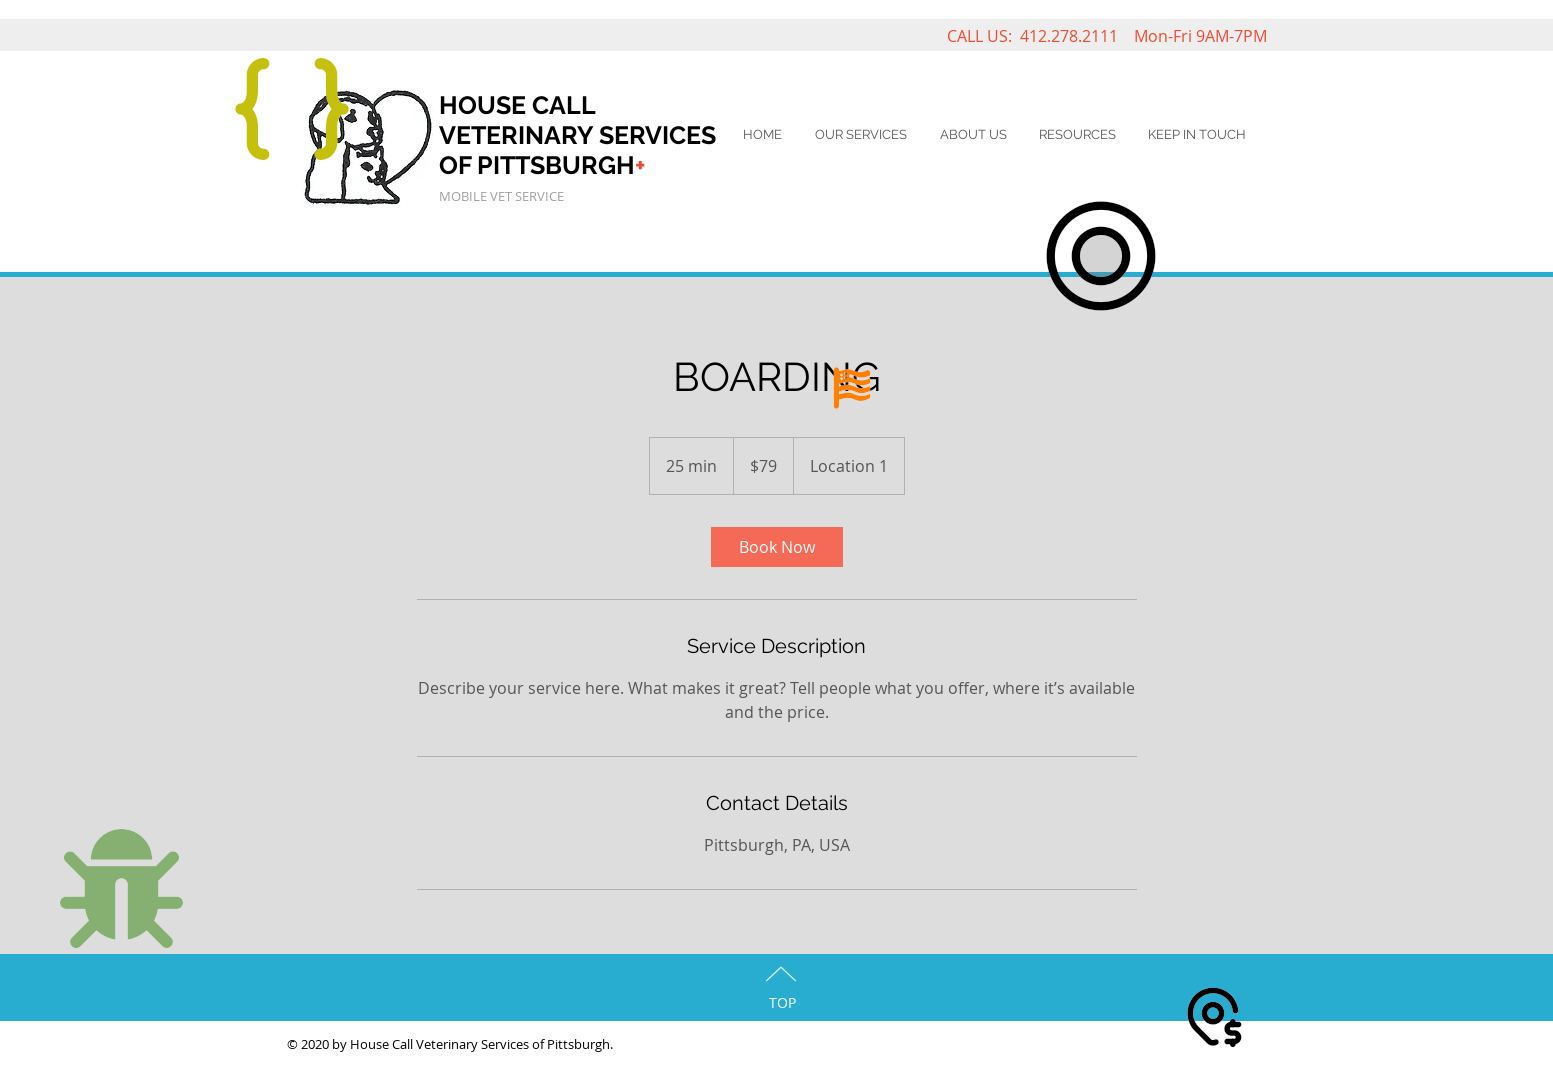 The width and height of the screenshot is (1553, 1079). I want to click on report a bug or issue, so click(121, 890).